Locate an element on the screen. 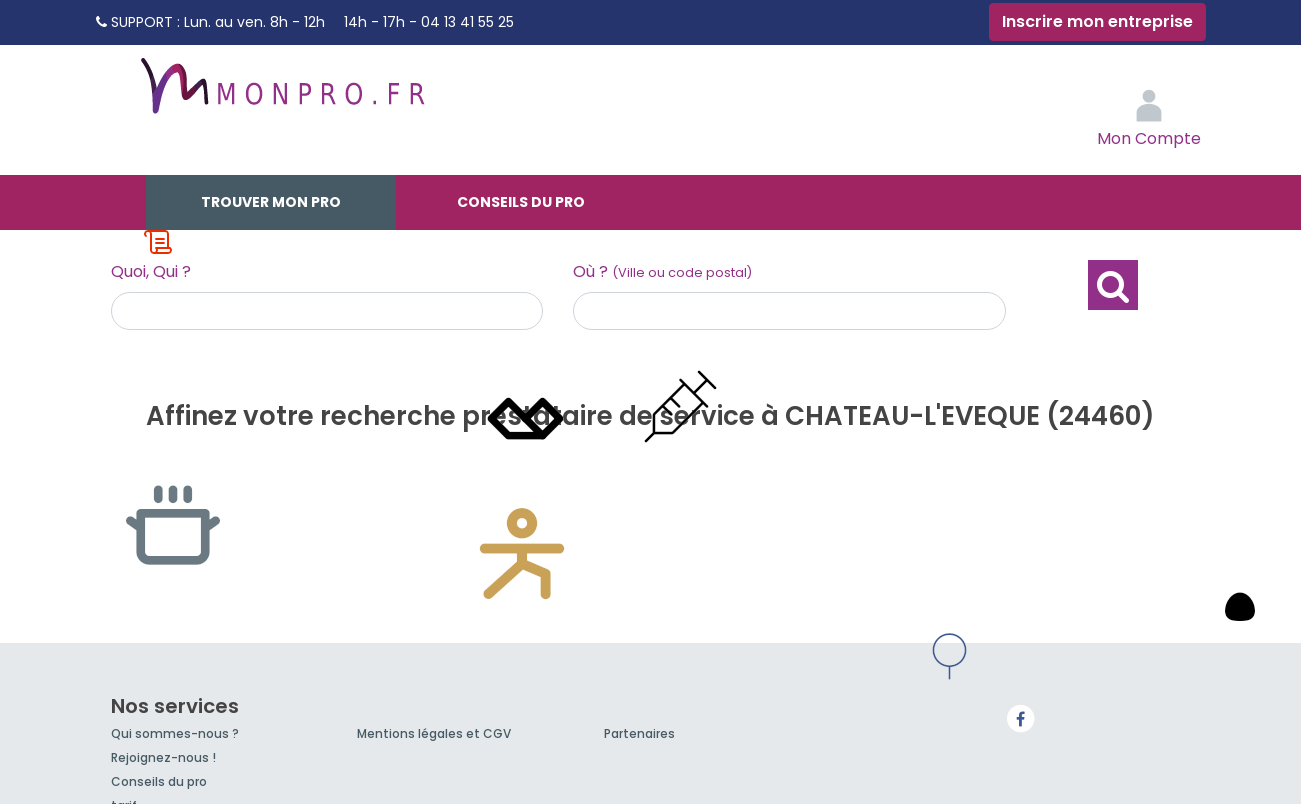 Image resolution: width=1301 pixels, height=804 pixels. access recipes or cooking features is located at coordinates (173, 531).